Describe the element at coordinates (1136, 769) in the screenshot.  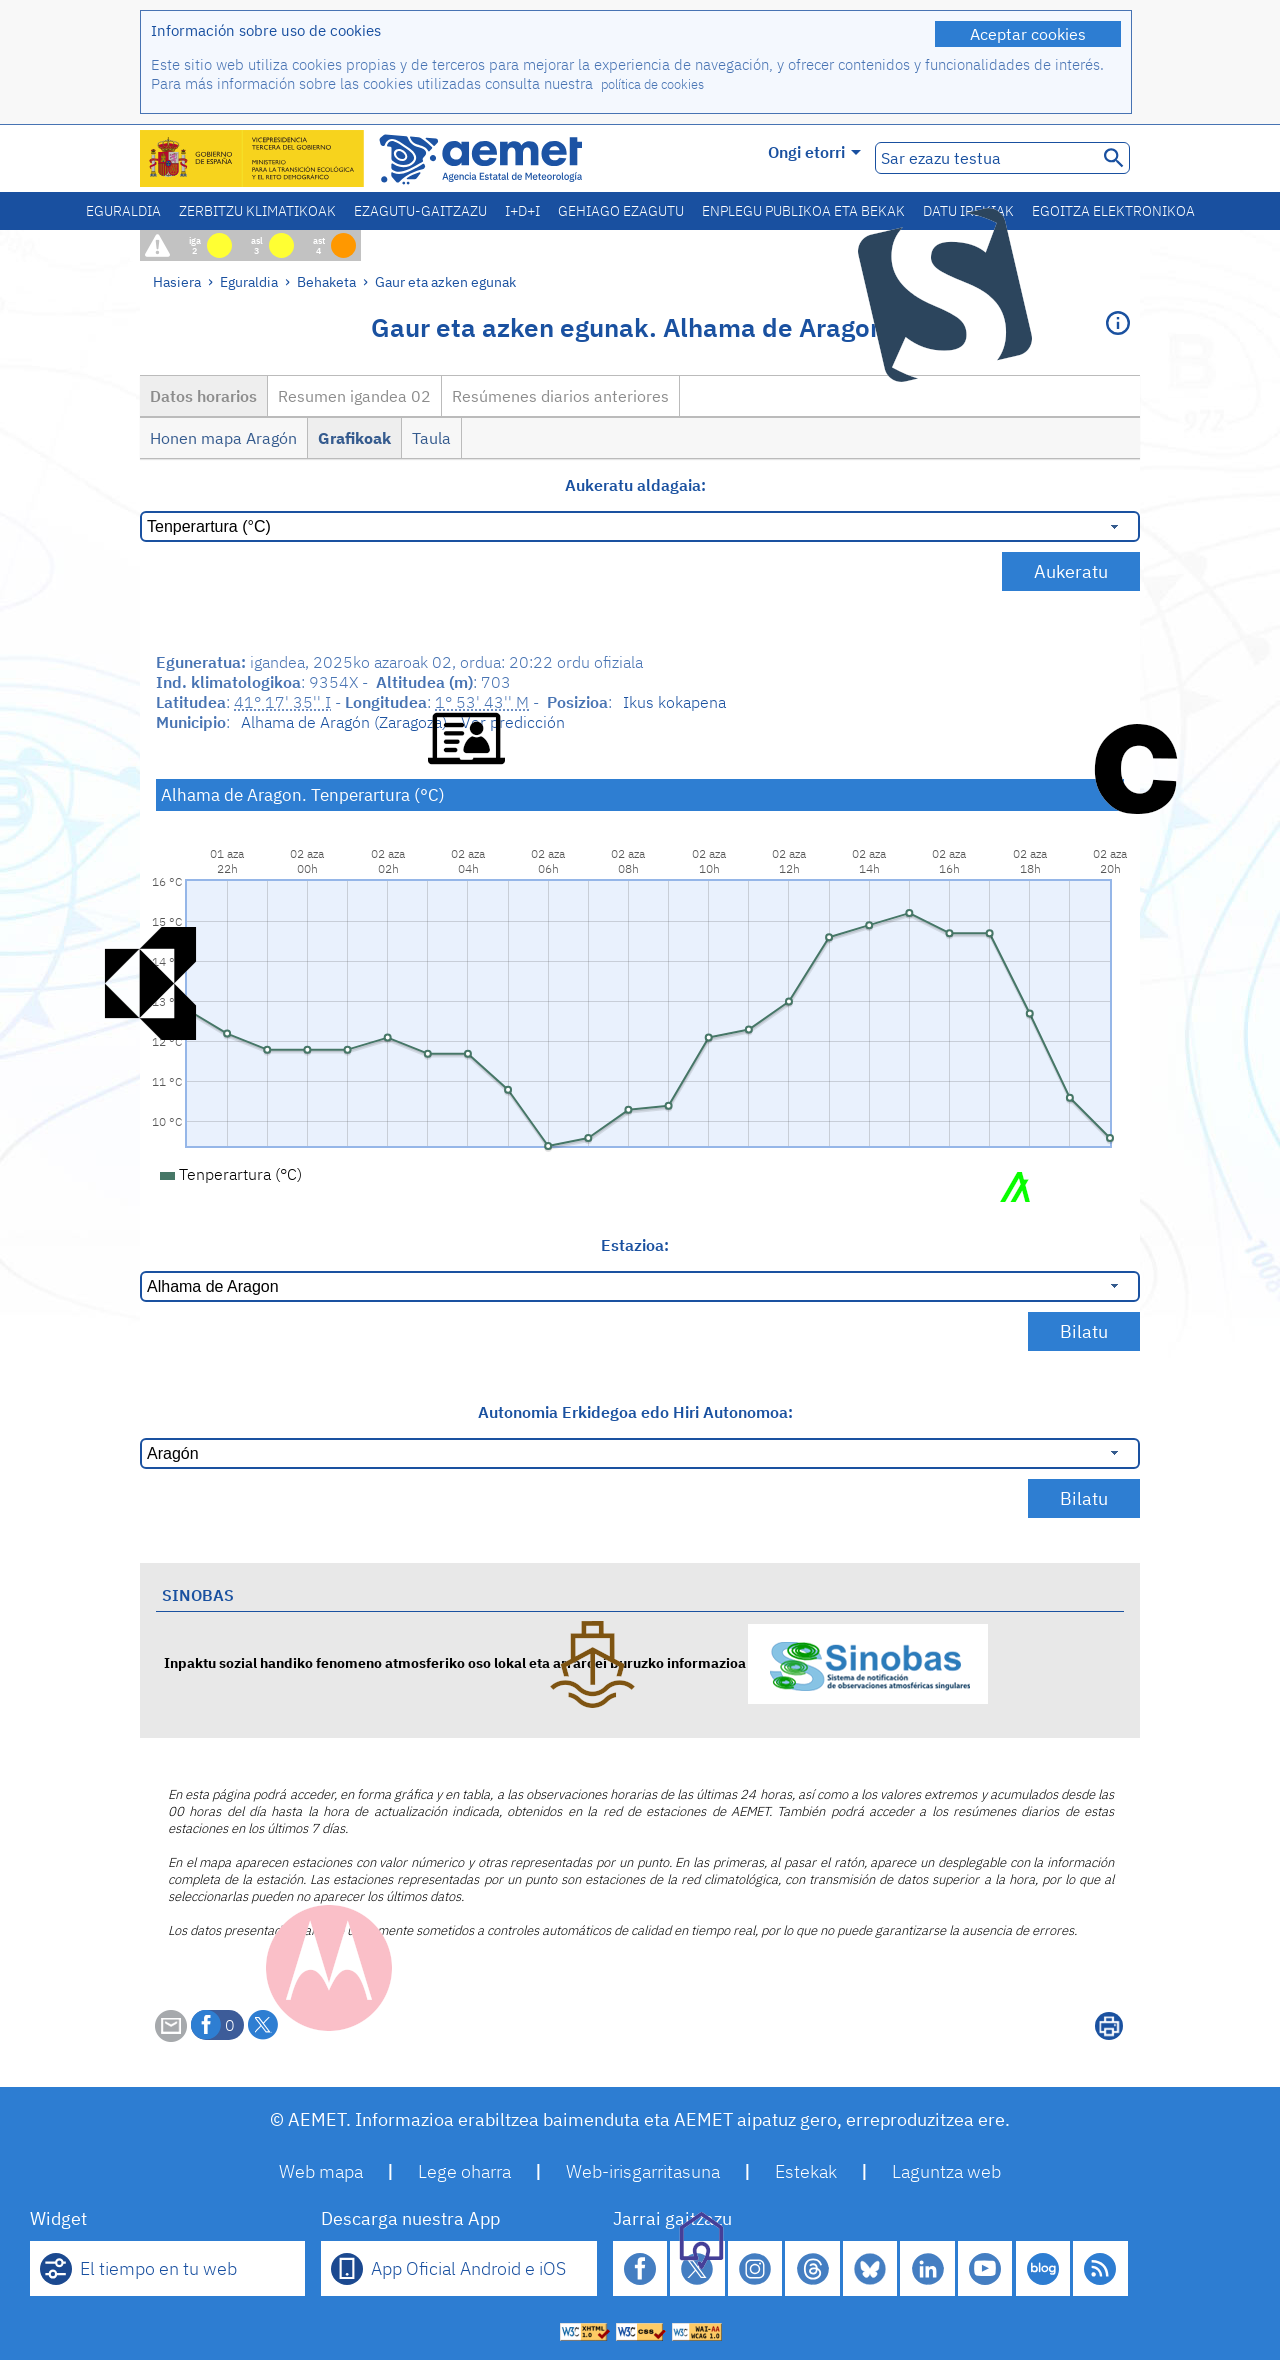
I see `C programming language logo` at that location.